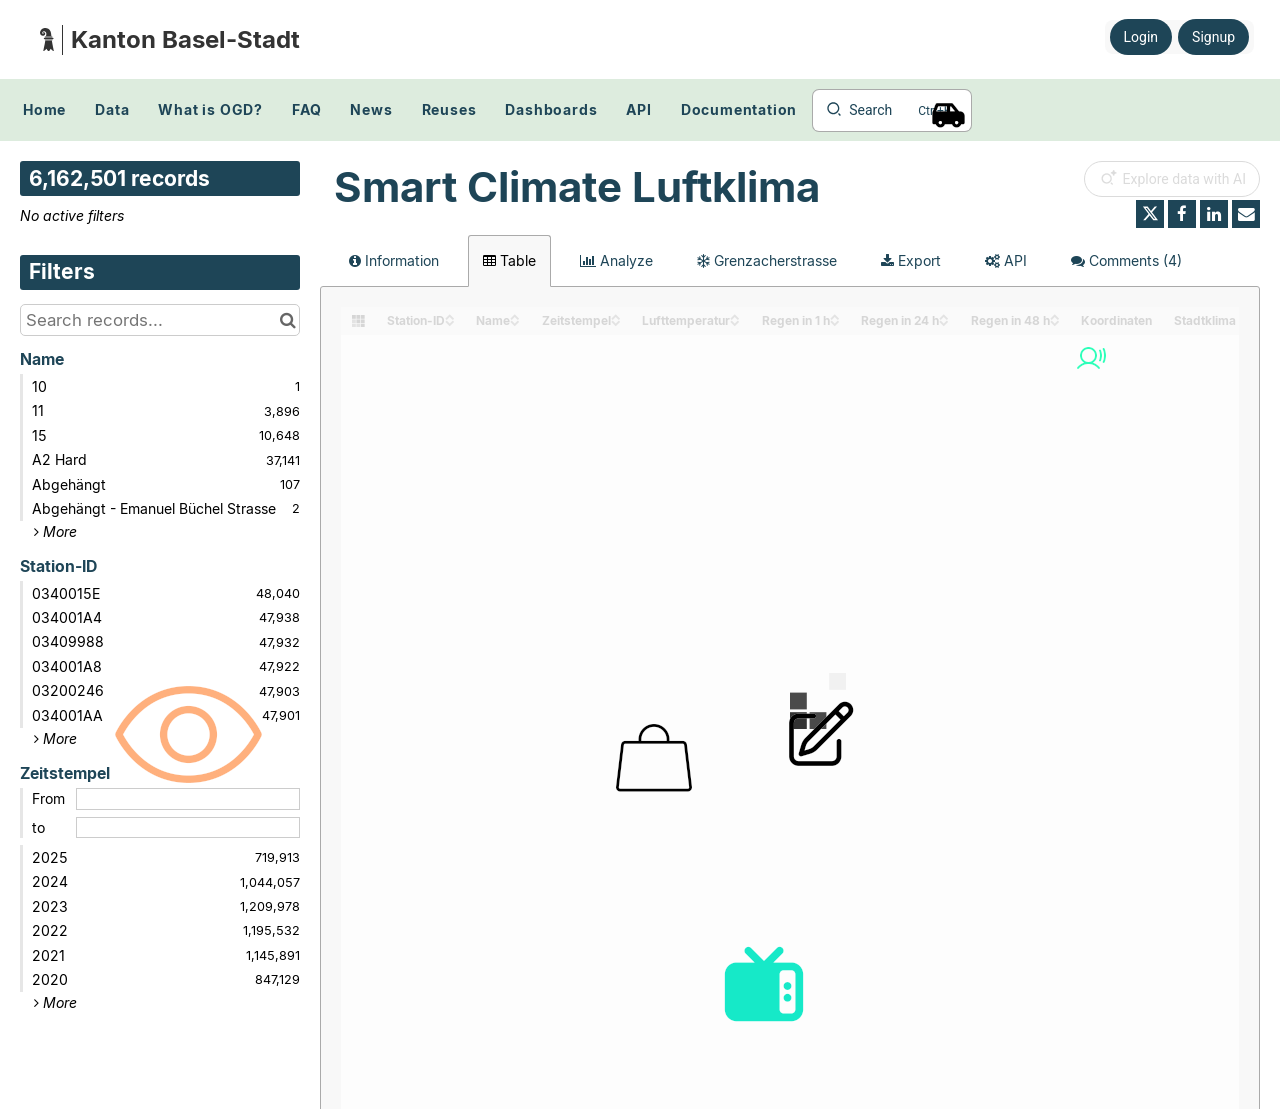 This screenshot has width=1280, height=1109. I want to click on edit or compose a new document, so click(820, 735).